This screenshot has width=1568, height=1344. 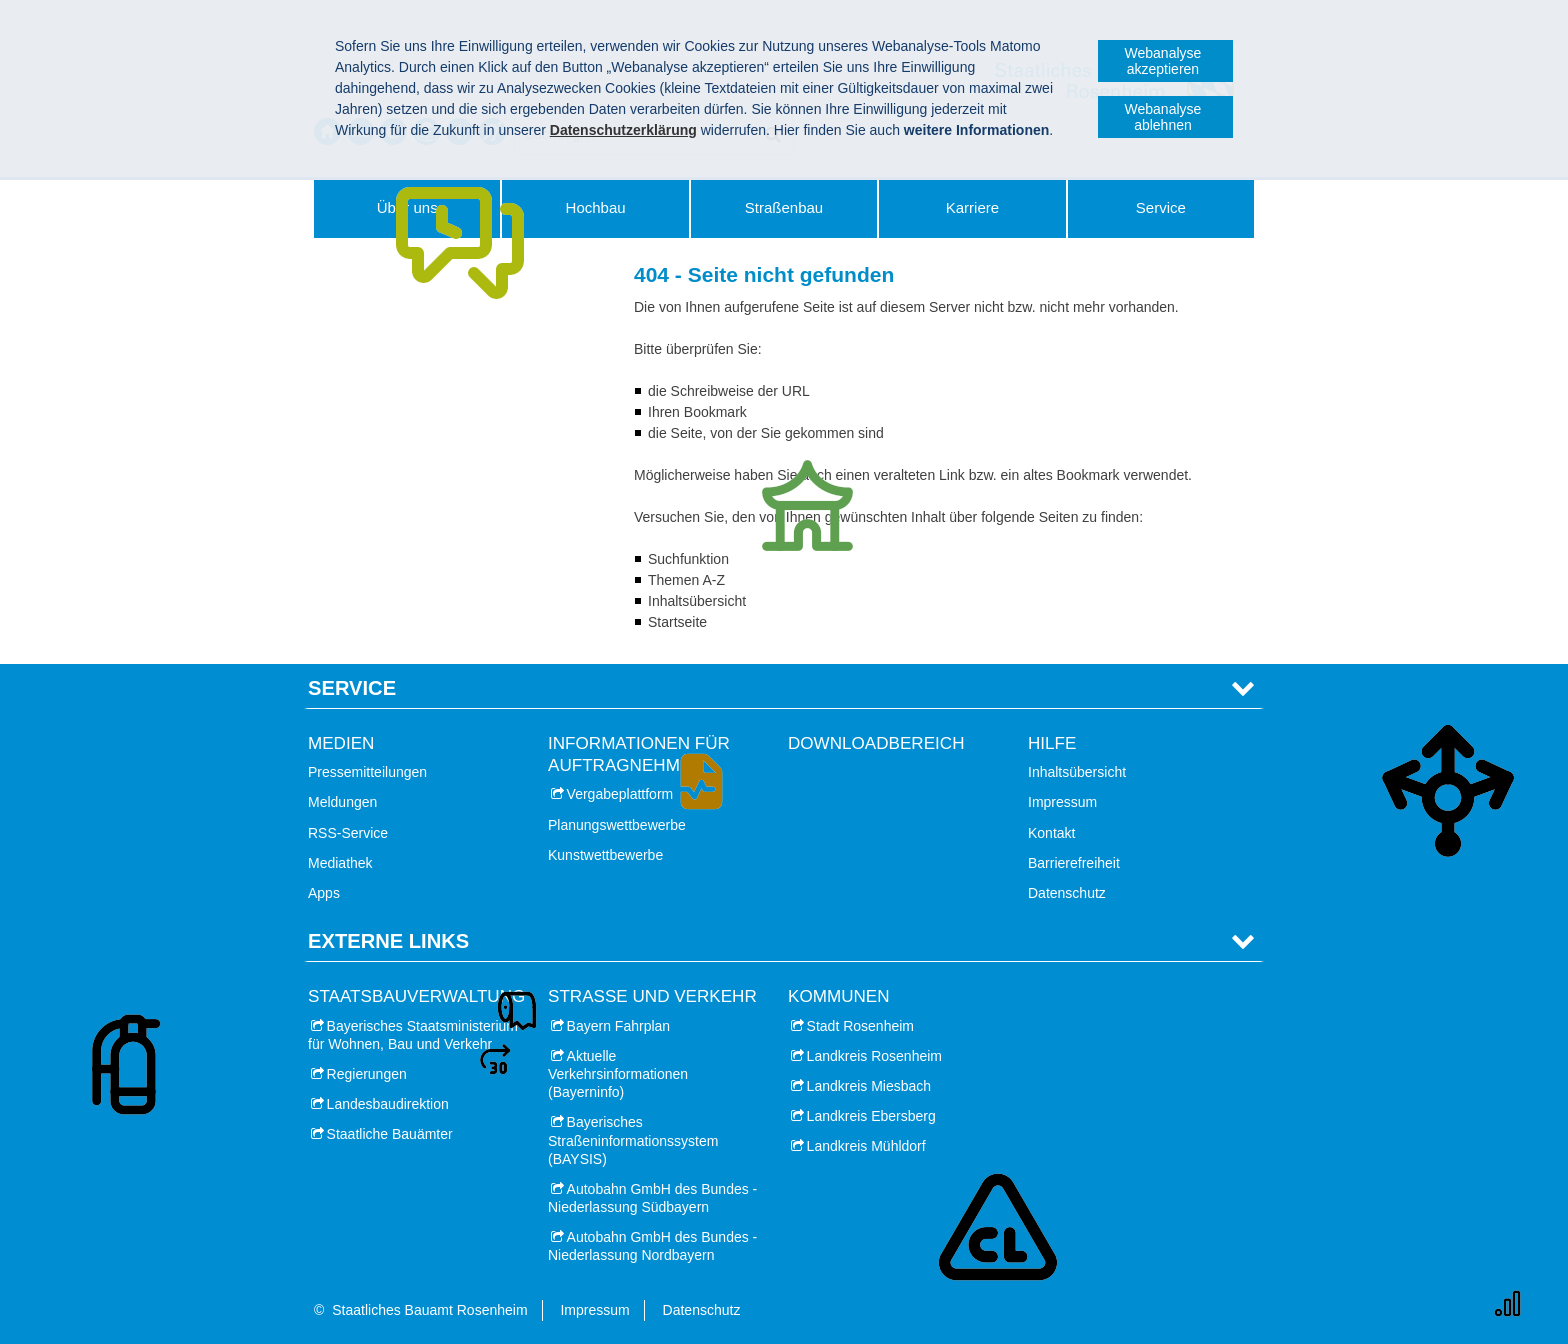 What do you see at coordinates (701, 781) in the screenshot?
I see `view medical records or health documents` at bounding box center [701, 781].